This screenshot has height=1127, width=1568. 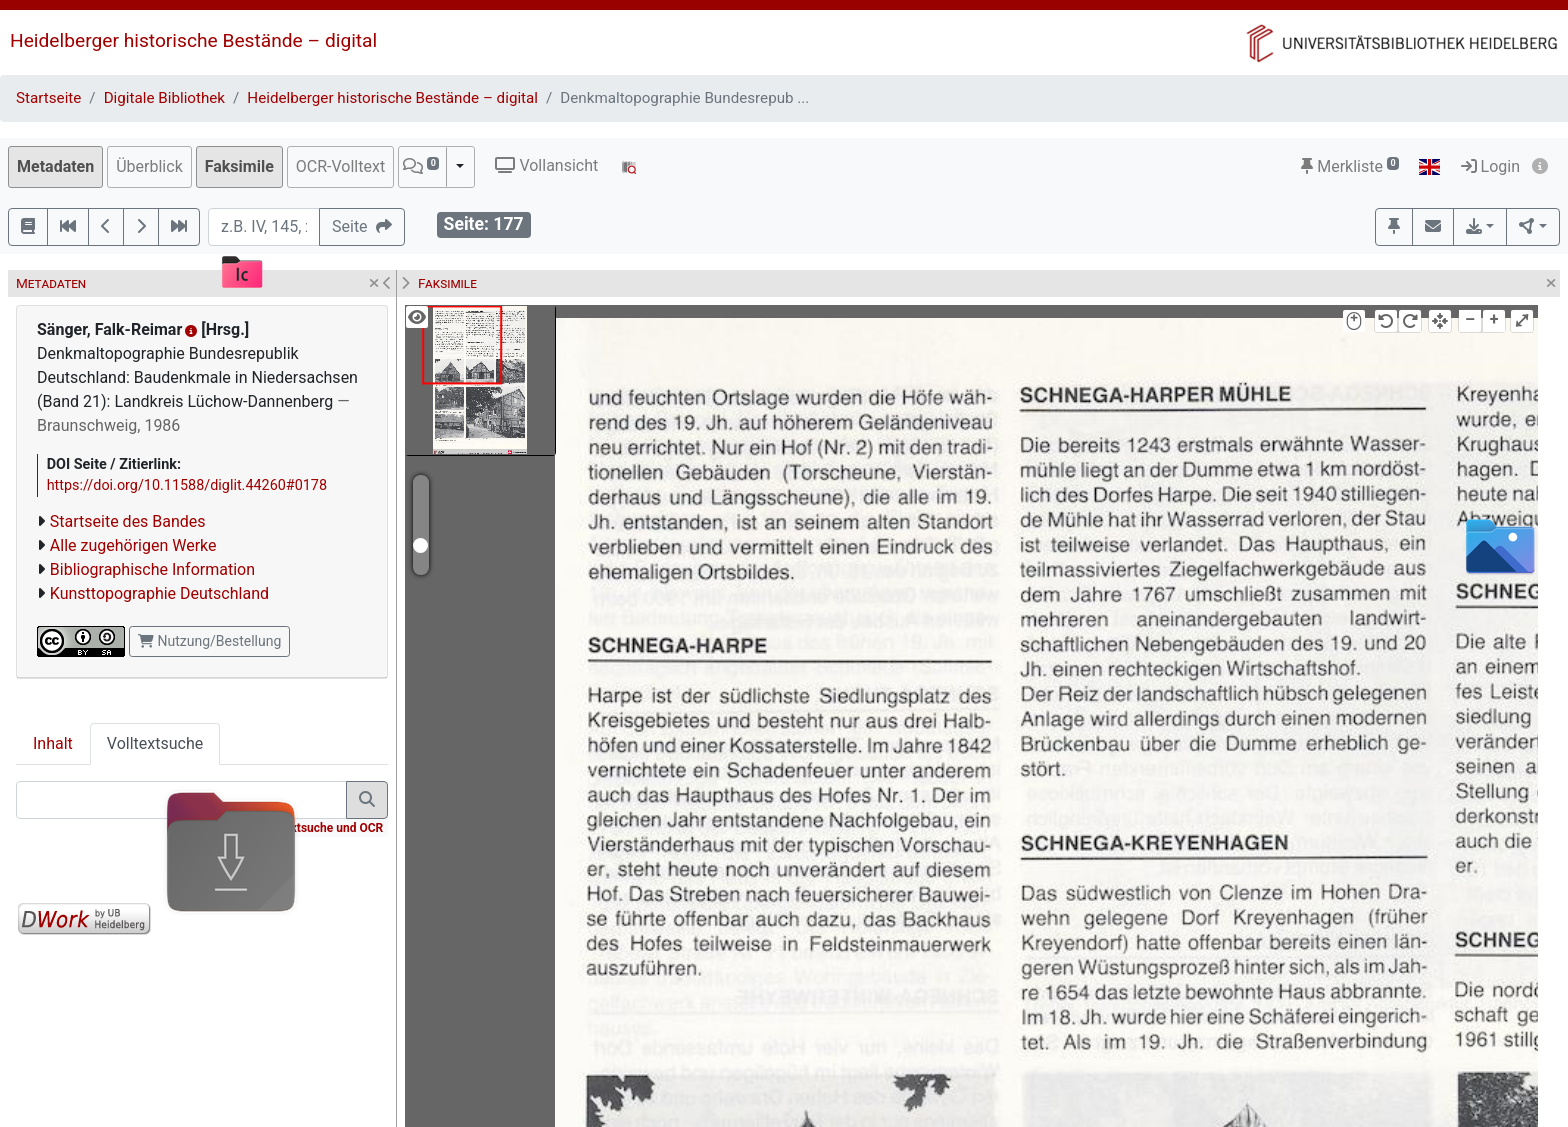 What do you see at coordinates (1500, 548) in the screenshot?
I see `open pictures folder` at bounding box center [1500, 548].